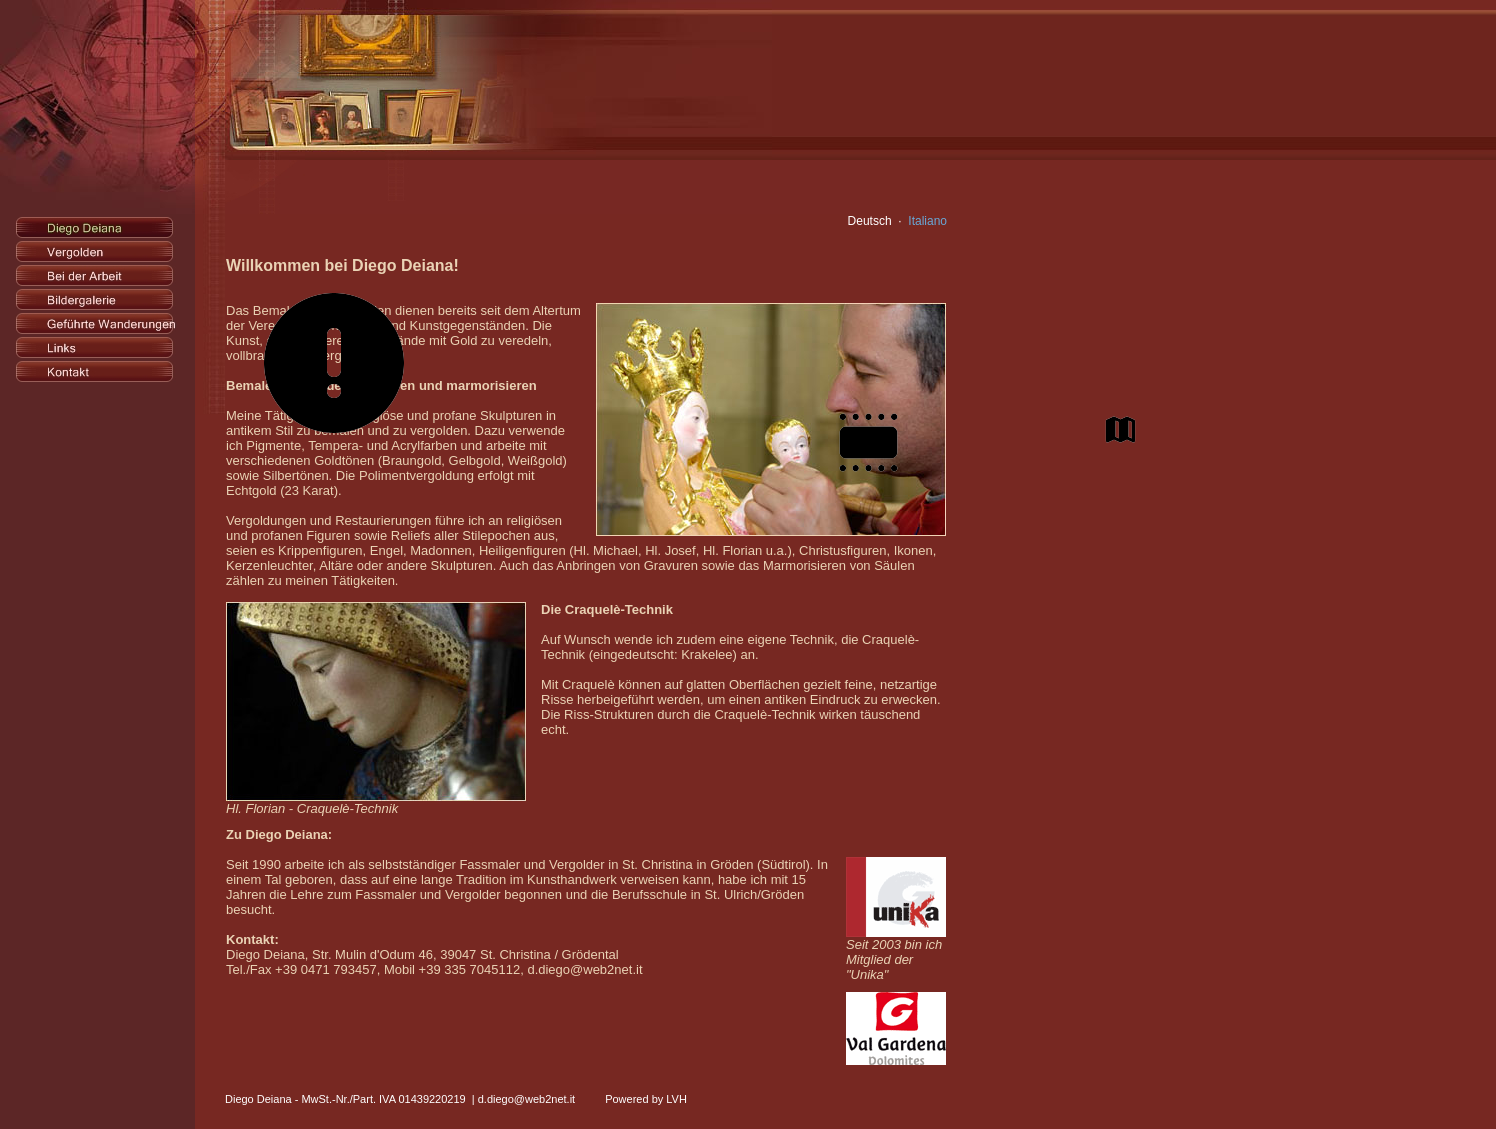  What do you see at coordinates (334, 363) in the screenshot?
I see `indicates an error or warning state` at bounding box center [334, 363].